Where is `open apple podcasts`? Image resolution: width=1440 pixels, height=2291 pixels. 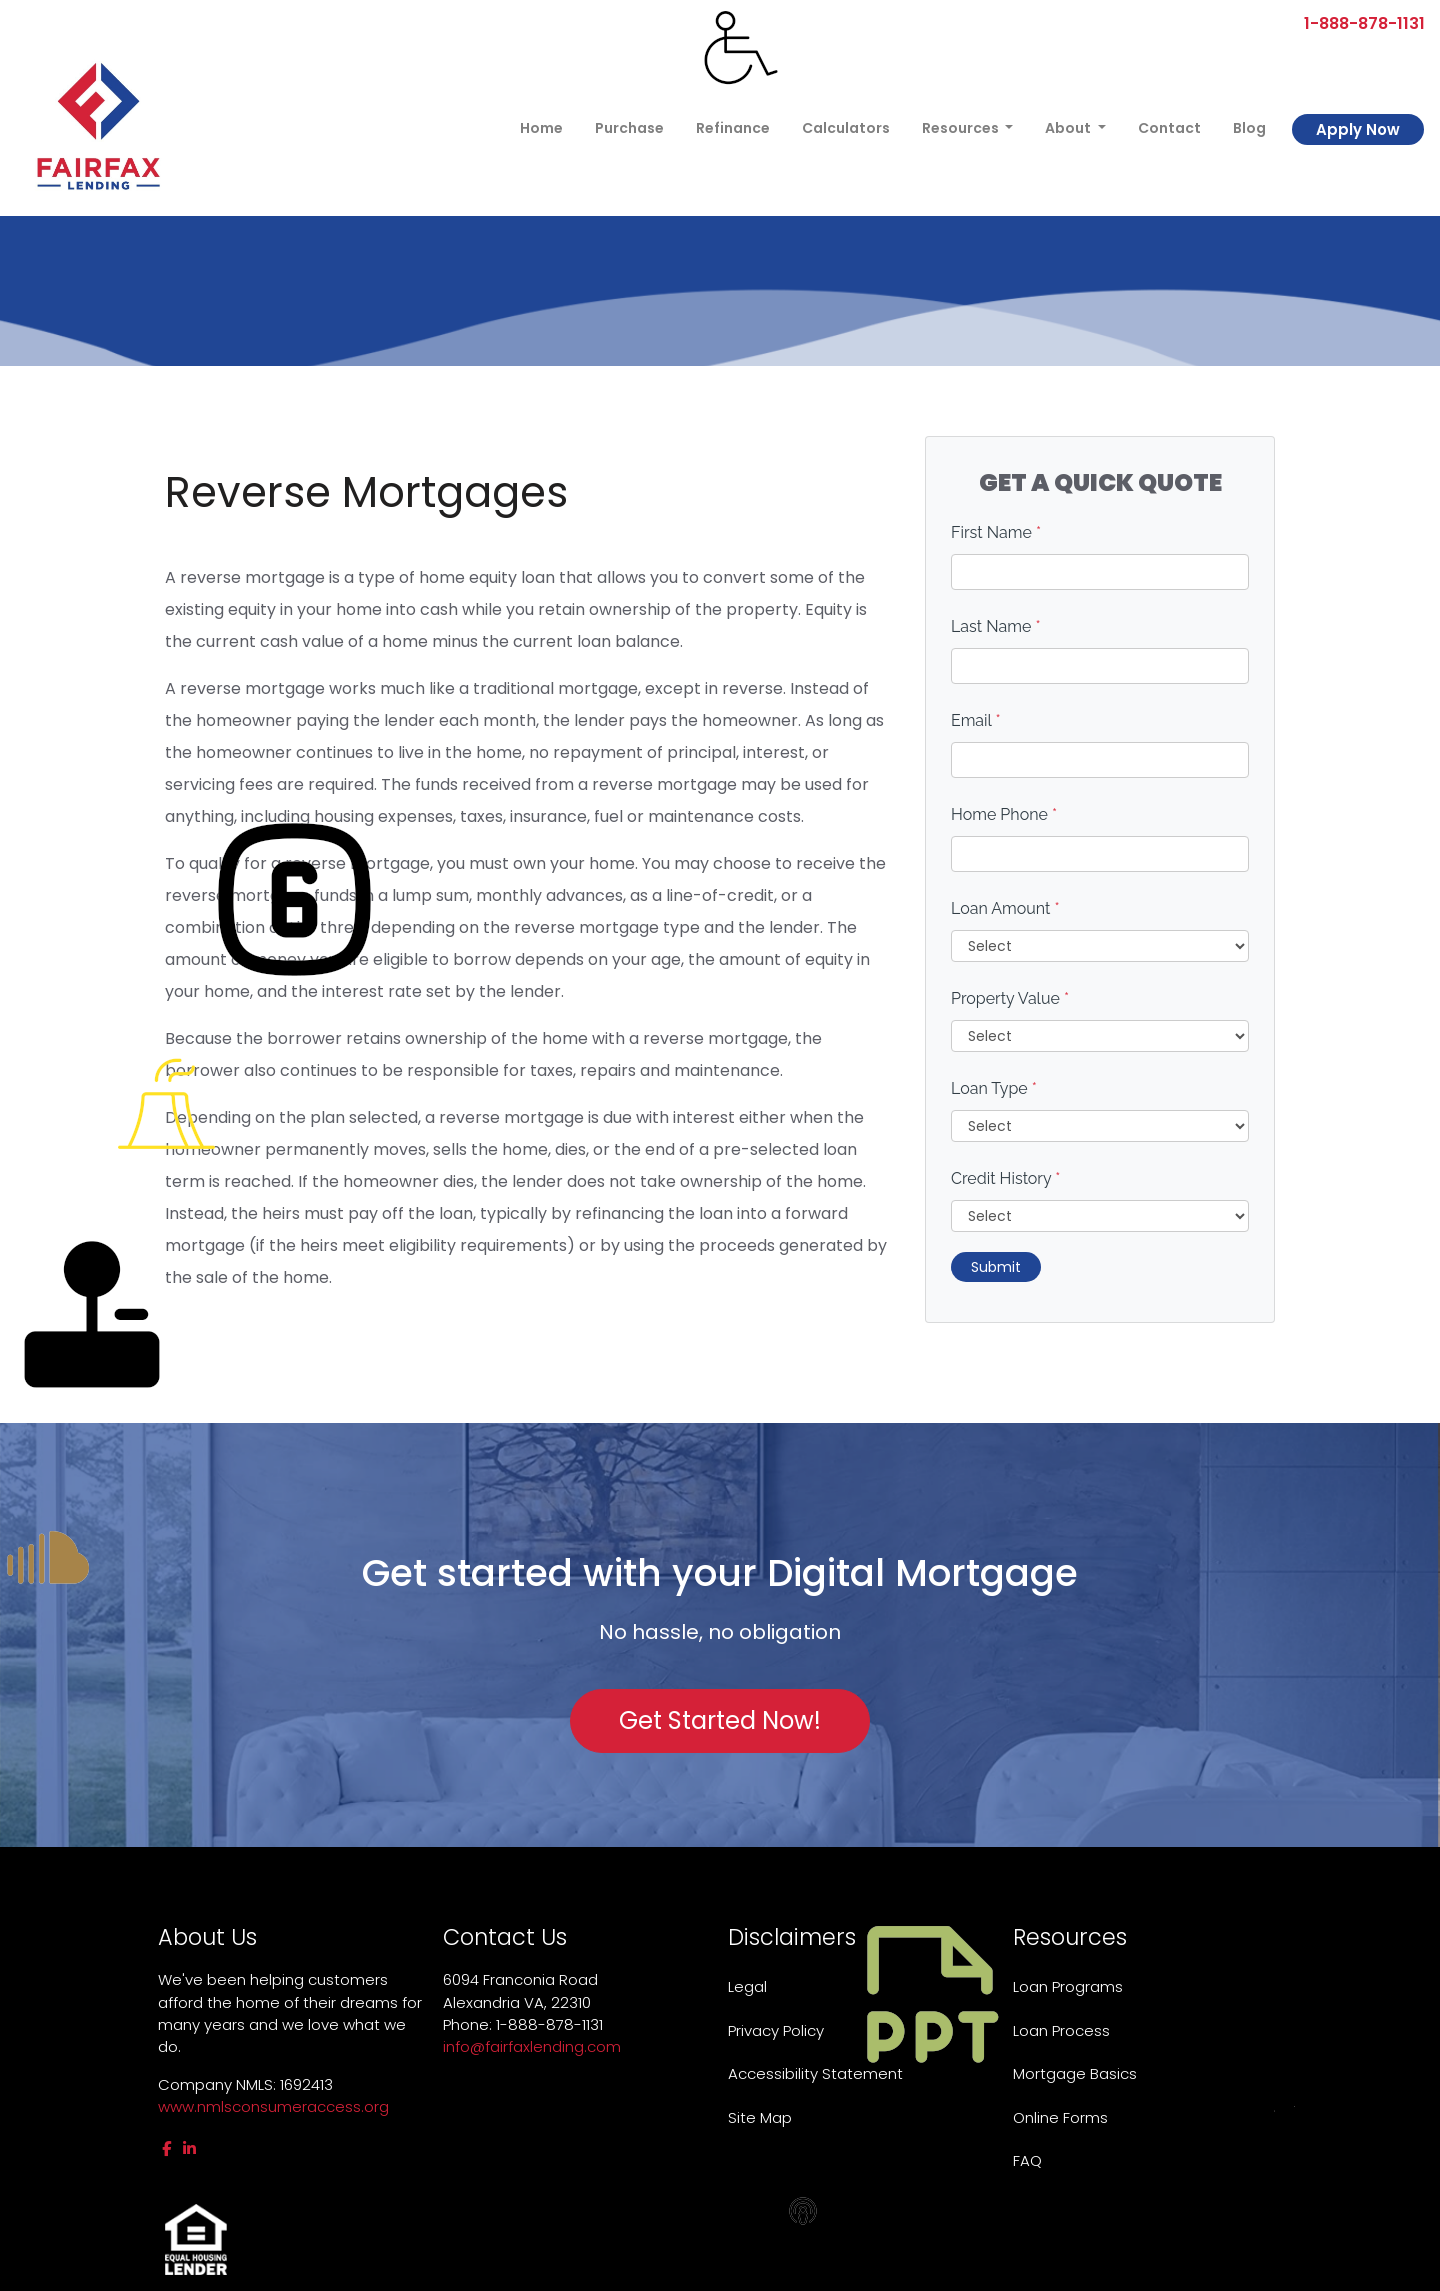
open apple podcasts is located at coordinates (803, 2211).